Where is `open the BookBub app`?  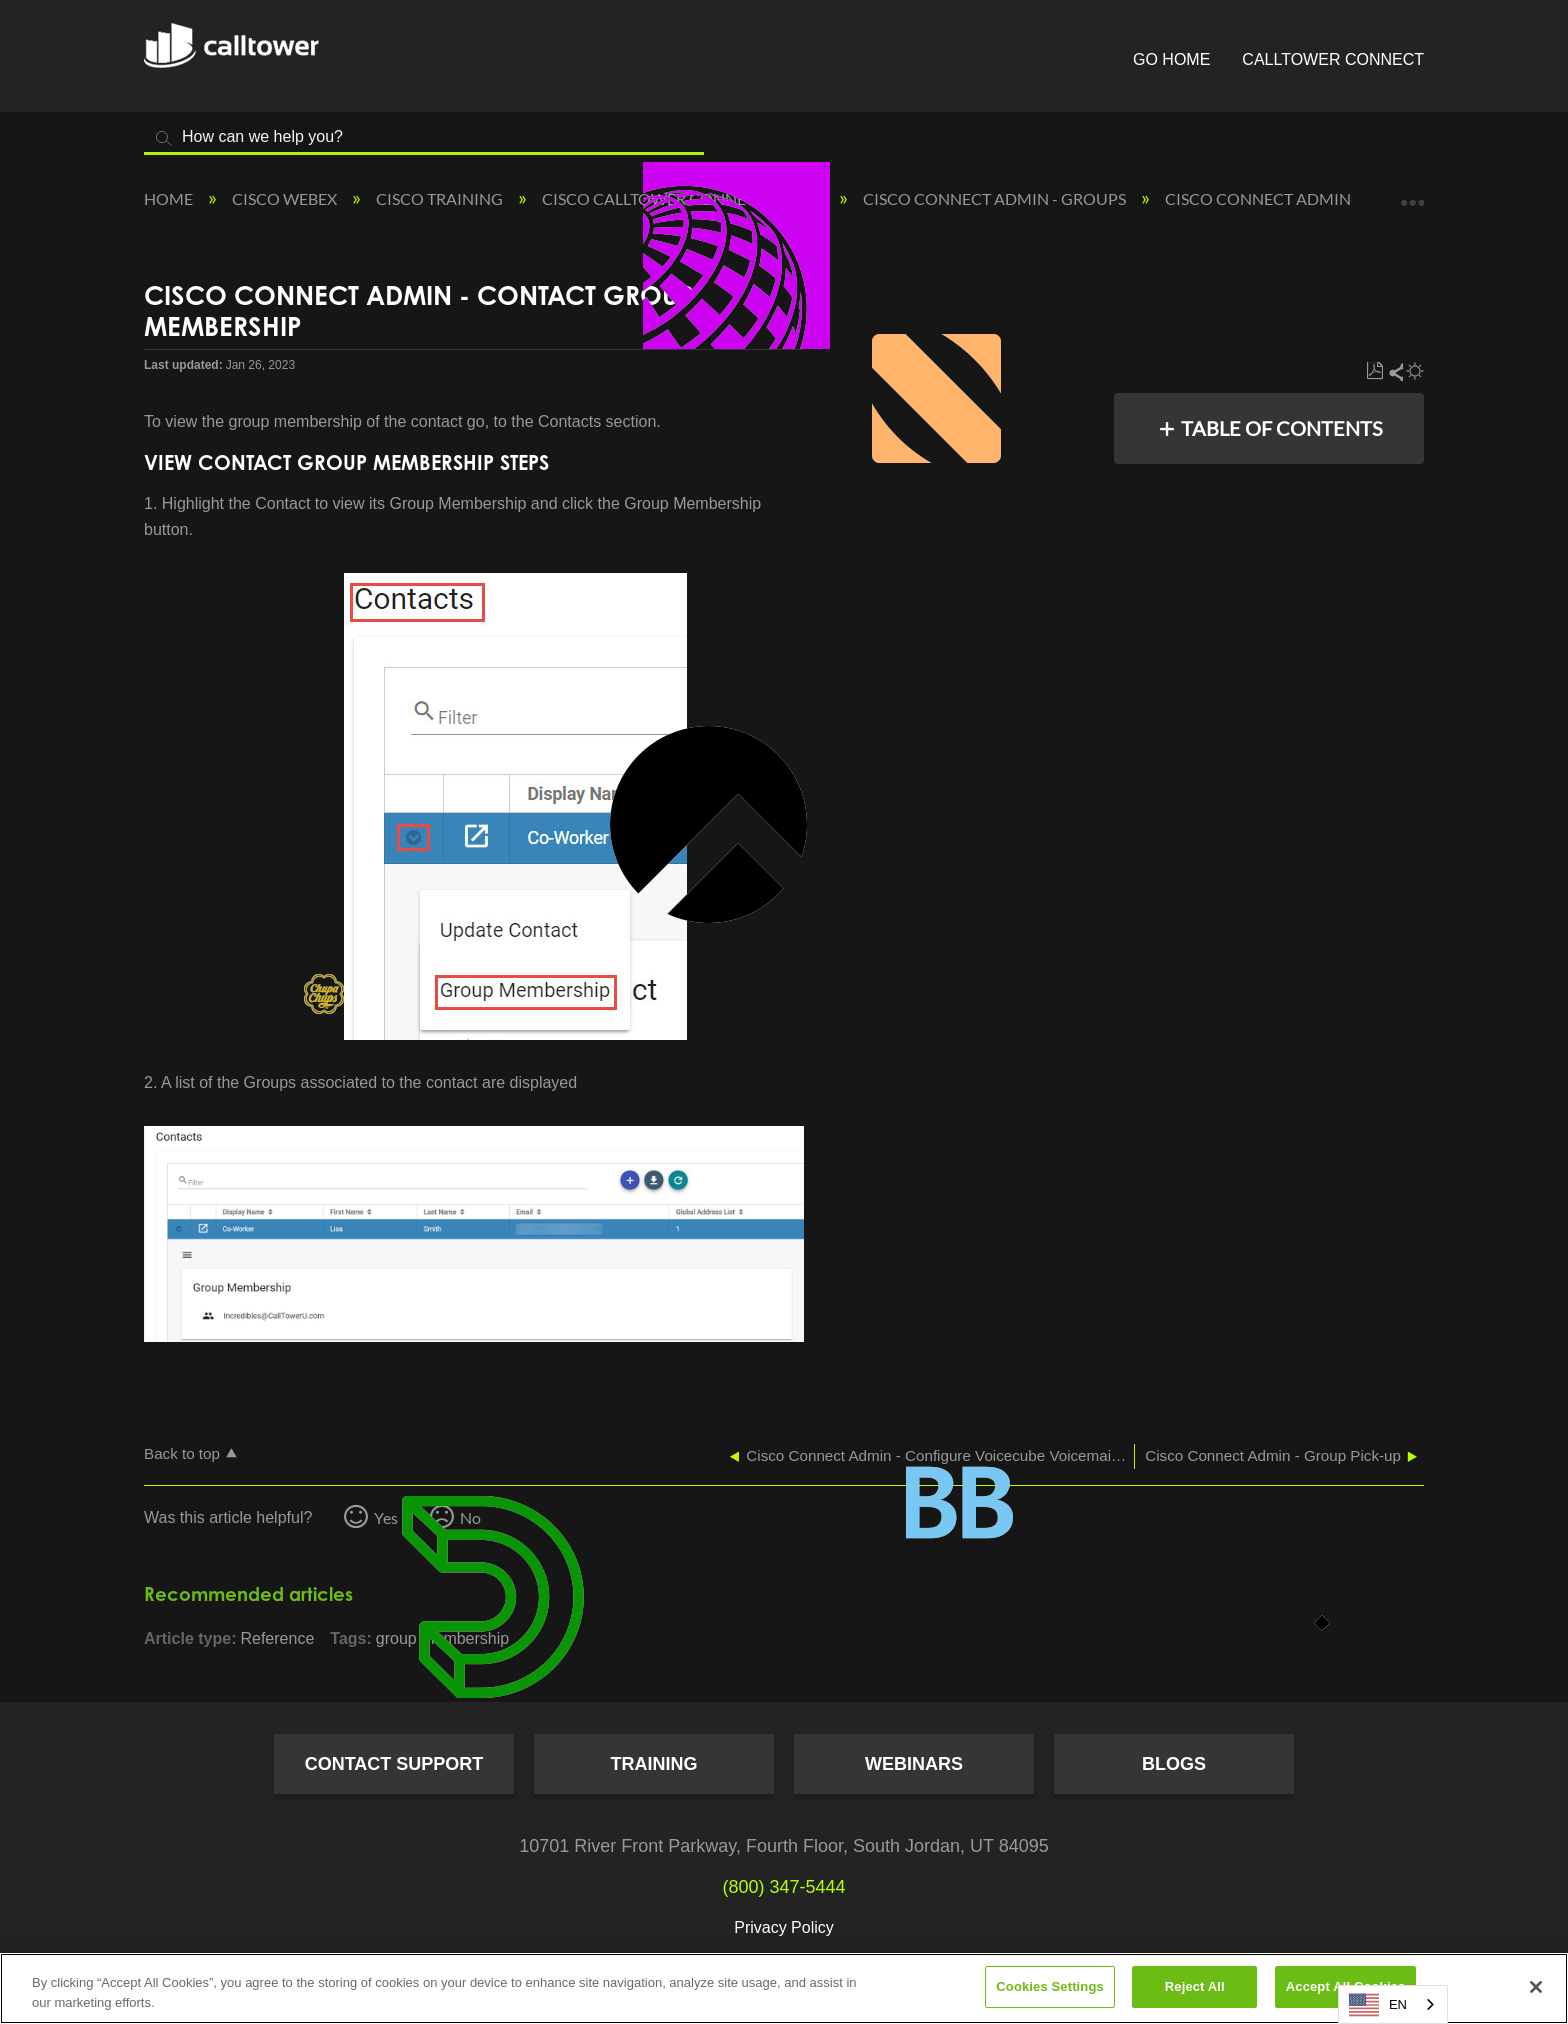
open the BookBub app is located at coordinates (959, 1502).